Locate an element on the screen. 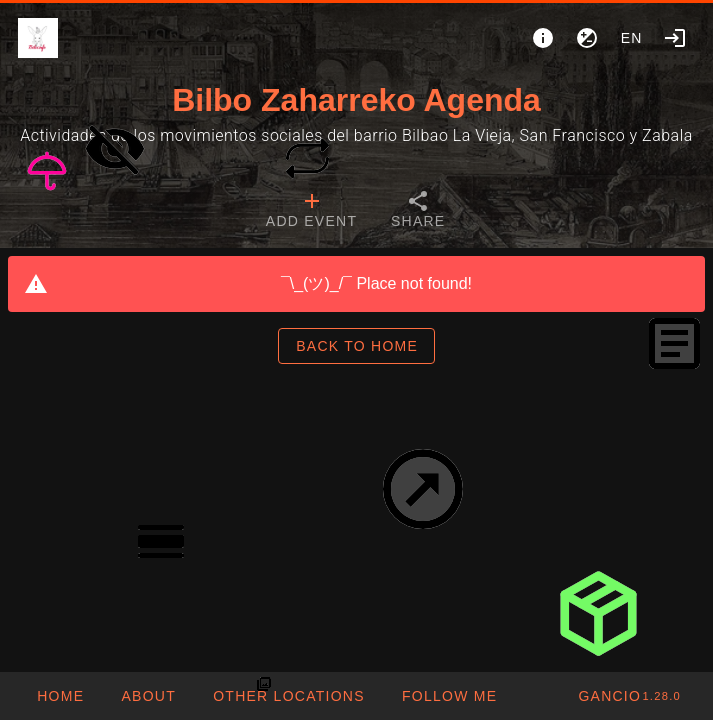 The width and height of the screenshot is (713, 720). view weather protection or rain forecast is located at coordinates (47, 171).